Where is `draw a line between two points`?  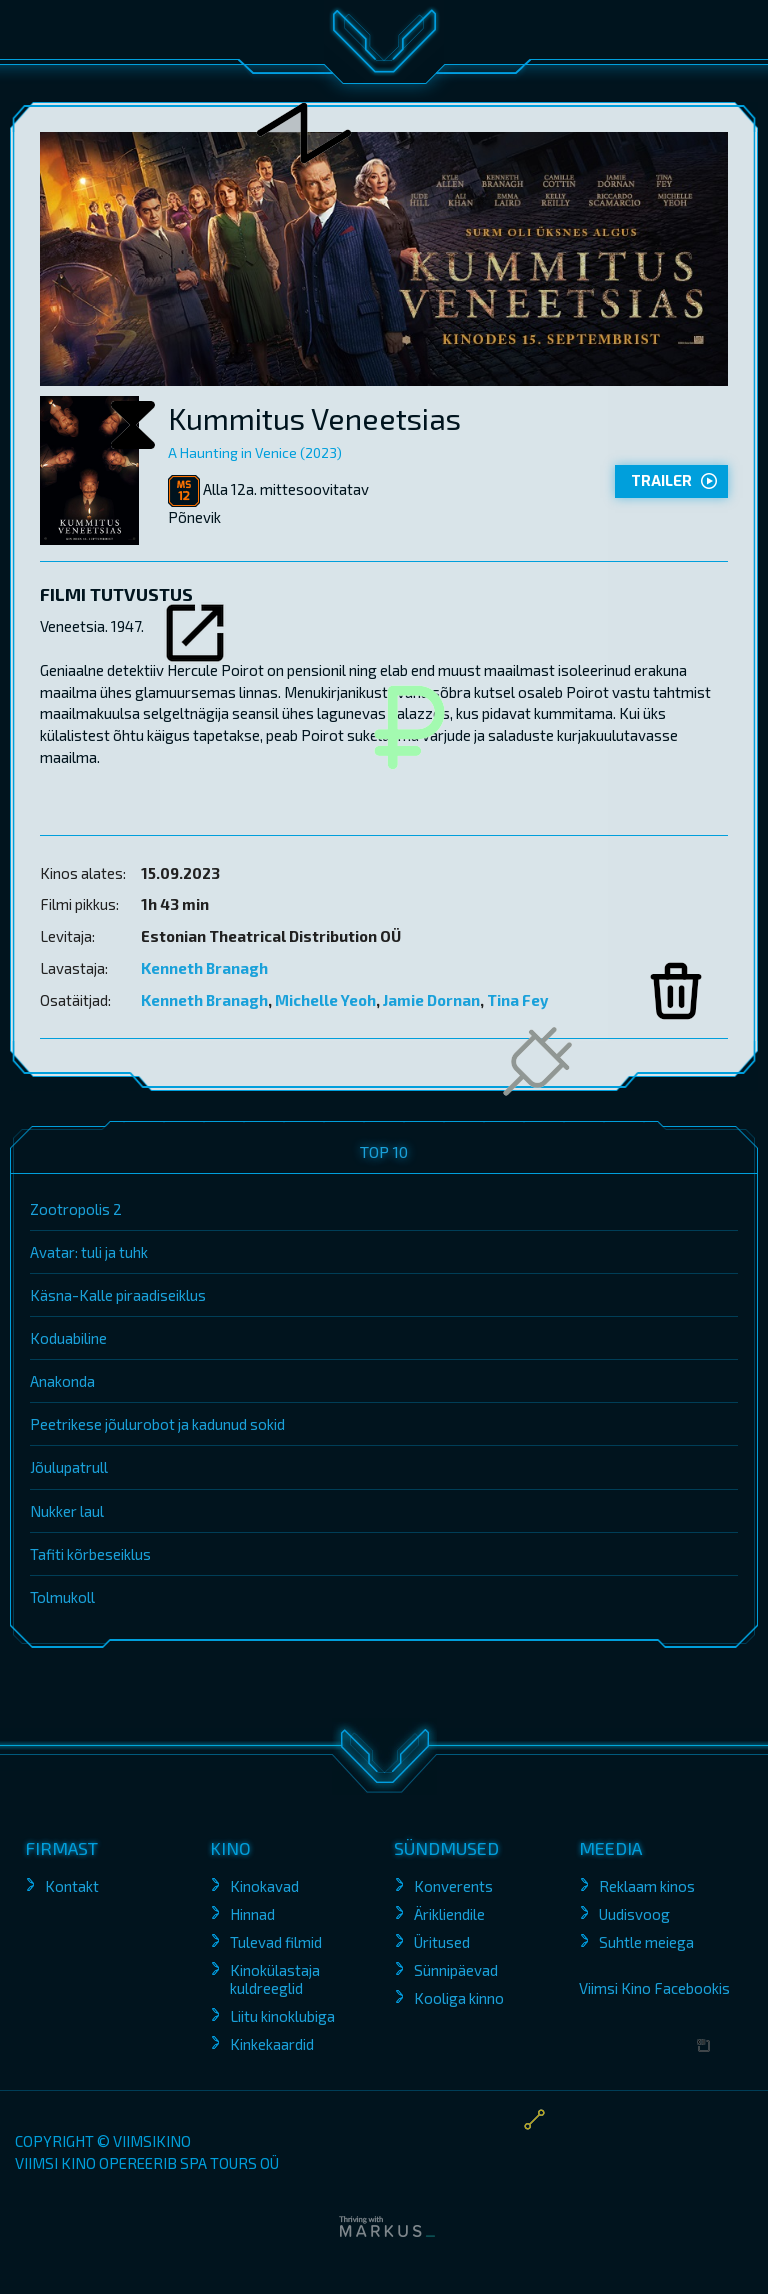
draw a line between two points is located at coordinates (534, 2119).